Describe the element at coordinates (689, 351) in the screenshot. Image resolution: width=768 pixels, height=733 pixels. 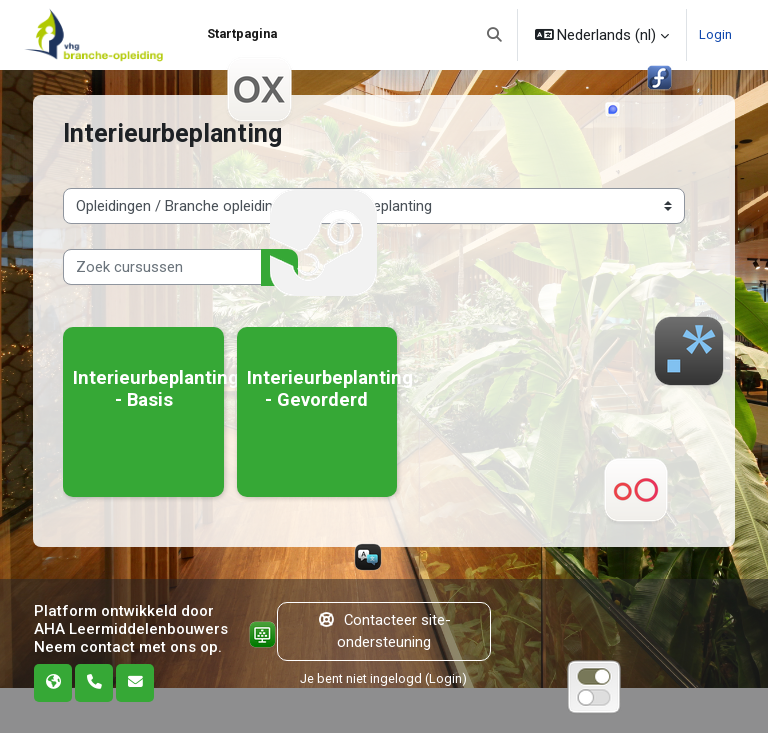
I see `open regexr app for testing regular expressions` at that location.